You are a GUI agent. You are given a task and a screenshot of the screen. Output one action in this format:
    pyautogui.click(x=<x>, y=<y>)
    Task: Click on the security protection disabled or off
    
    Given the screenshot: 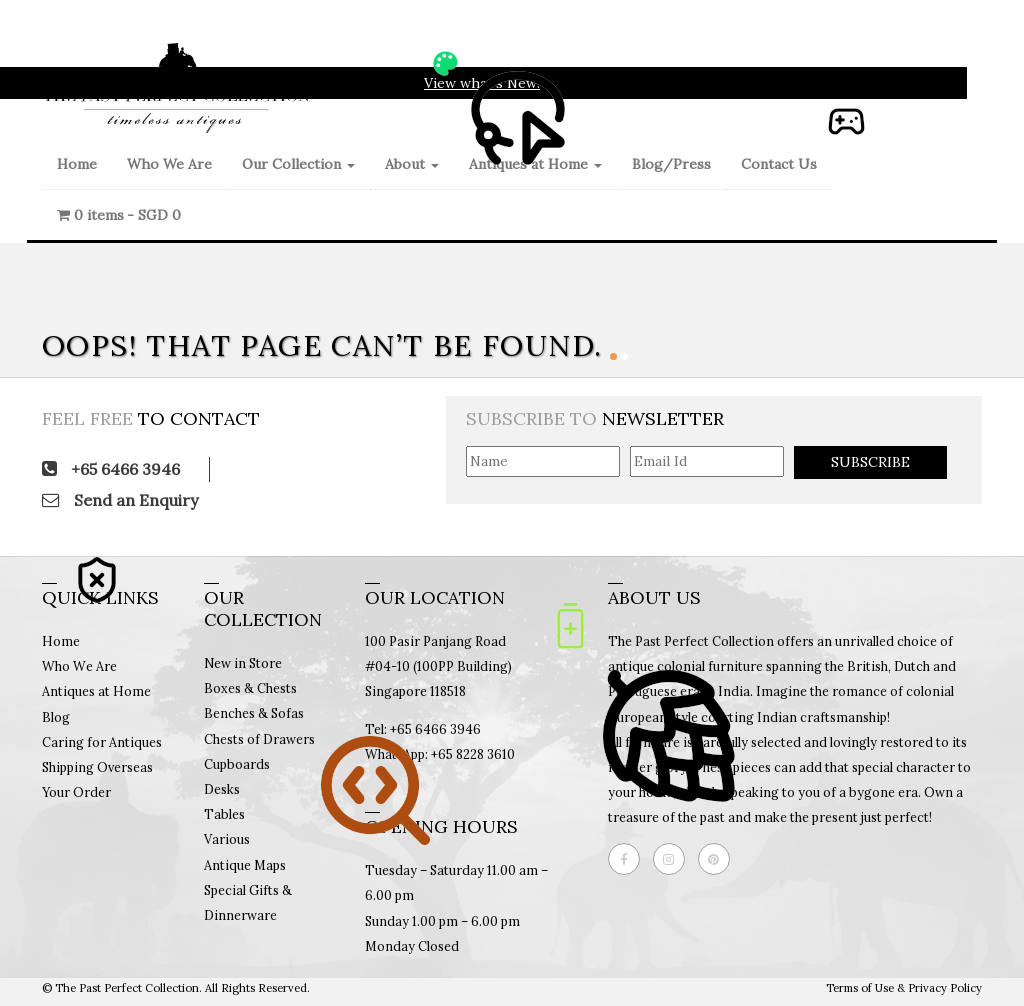 What is the action you would take?
    pyautogui.click(x=97, y=580)
    